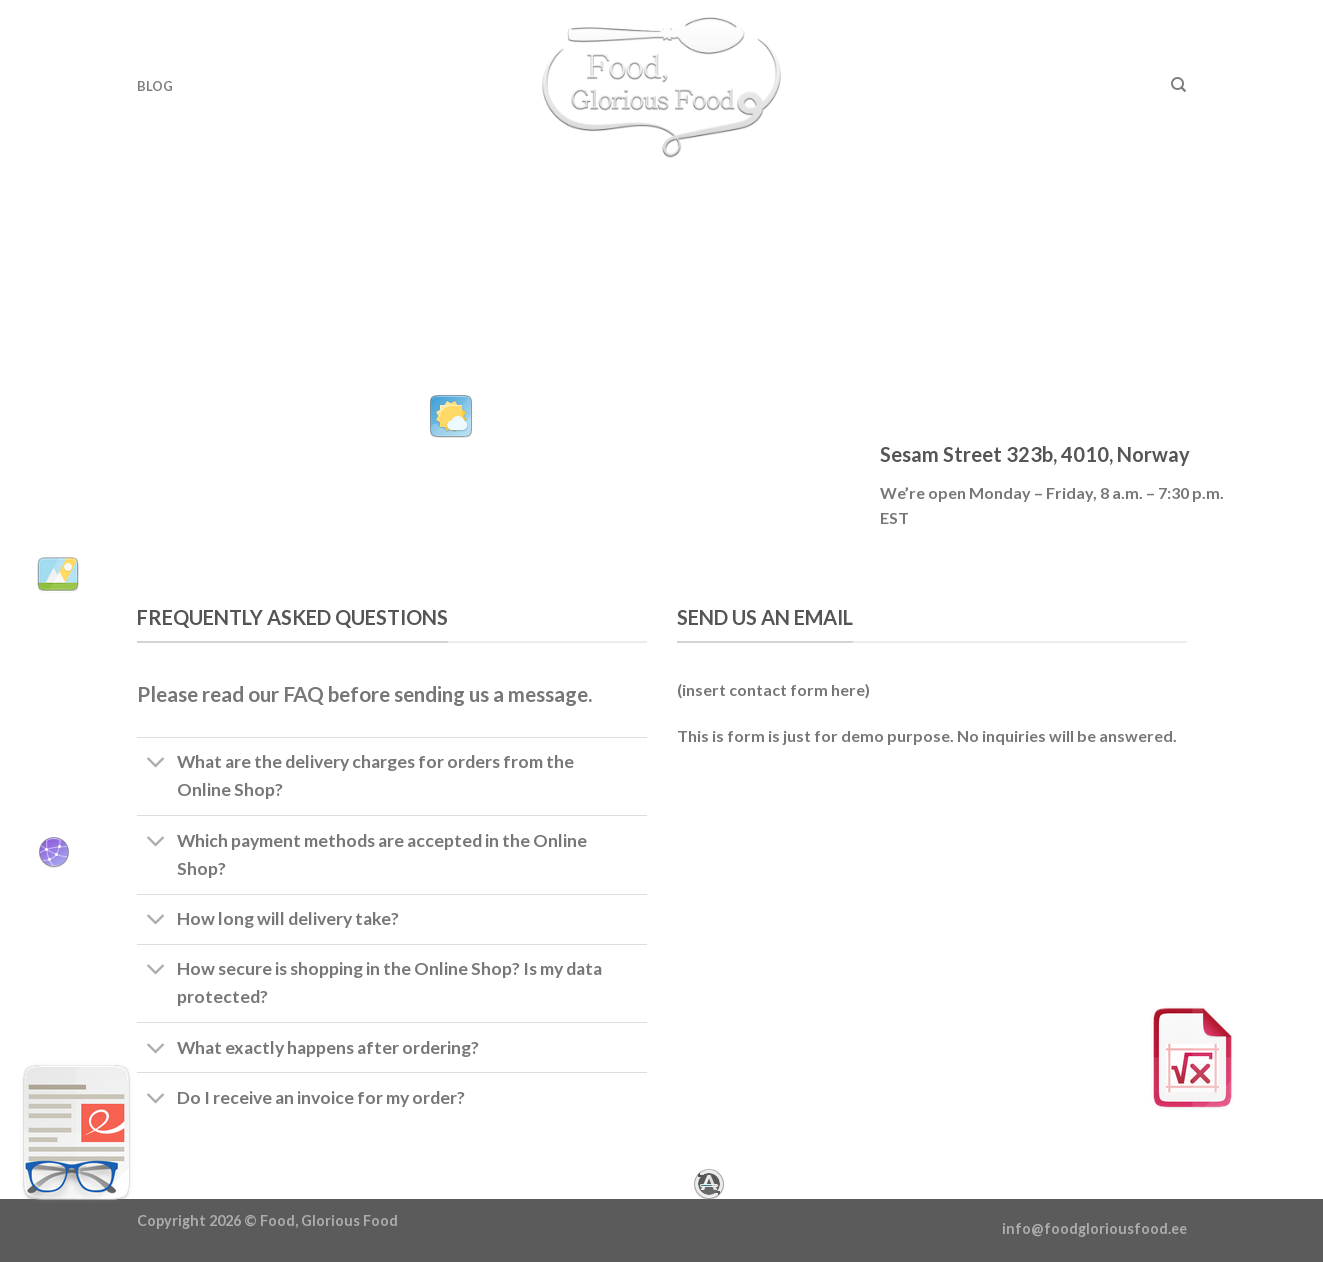 The image size is (1323, 1262). What do you see at coordinates (54, 852) in the screenshot?
I see `access network workgroup or shared resources` at bounding box center [54, 852].